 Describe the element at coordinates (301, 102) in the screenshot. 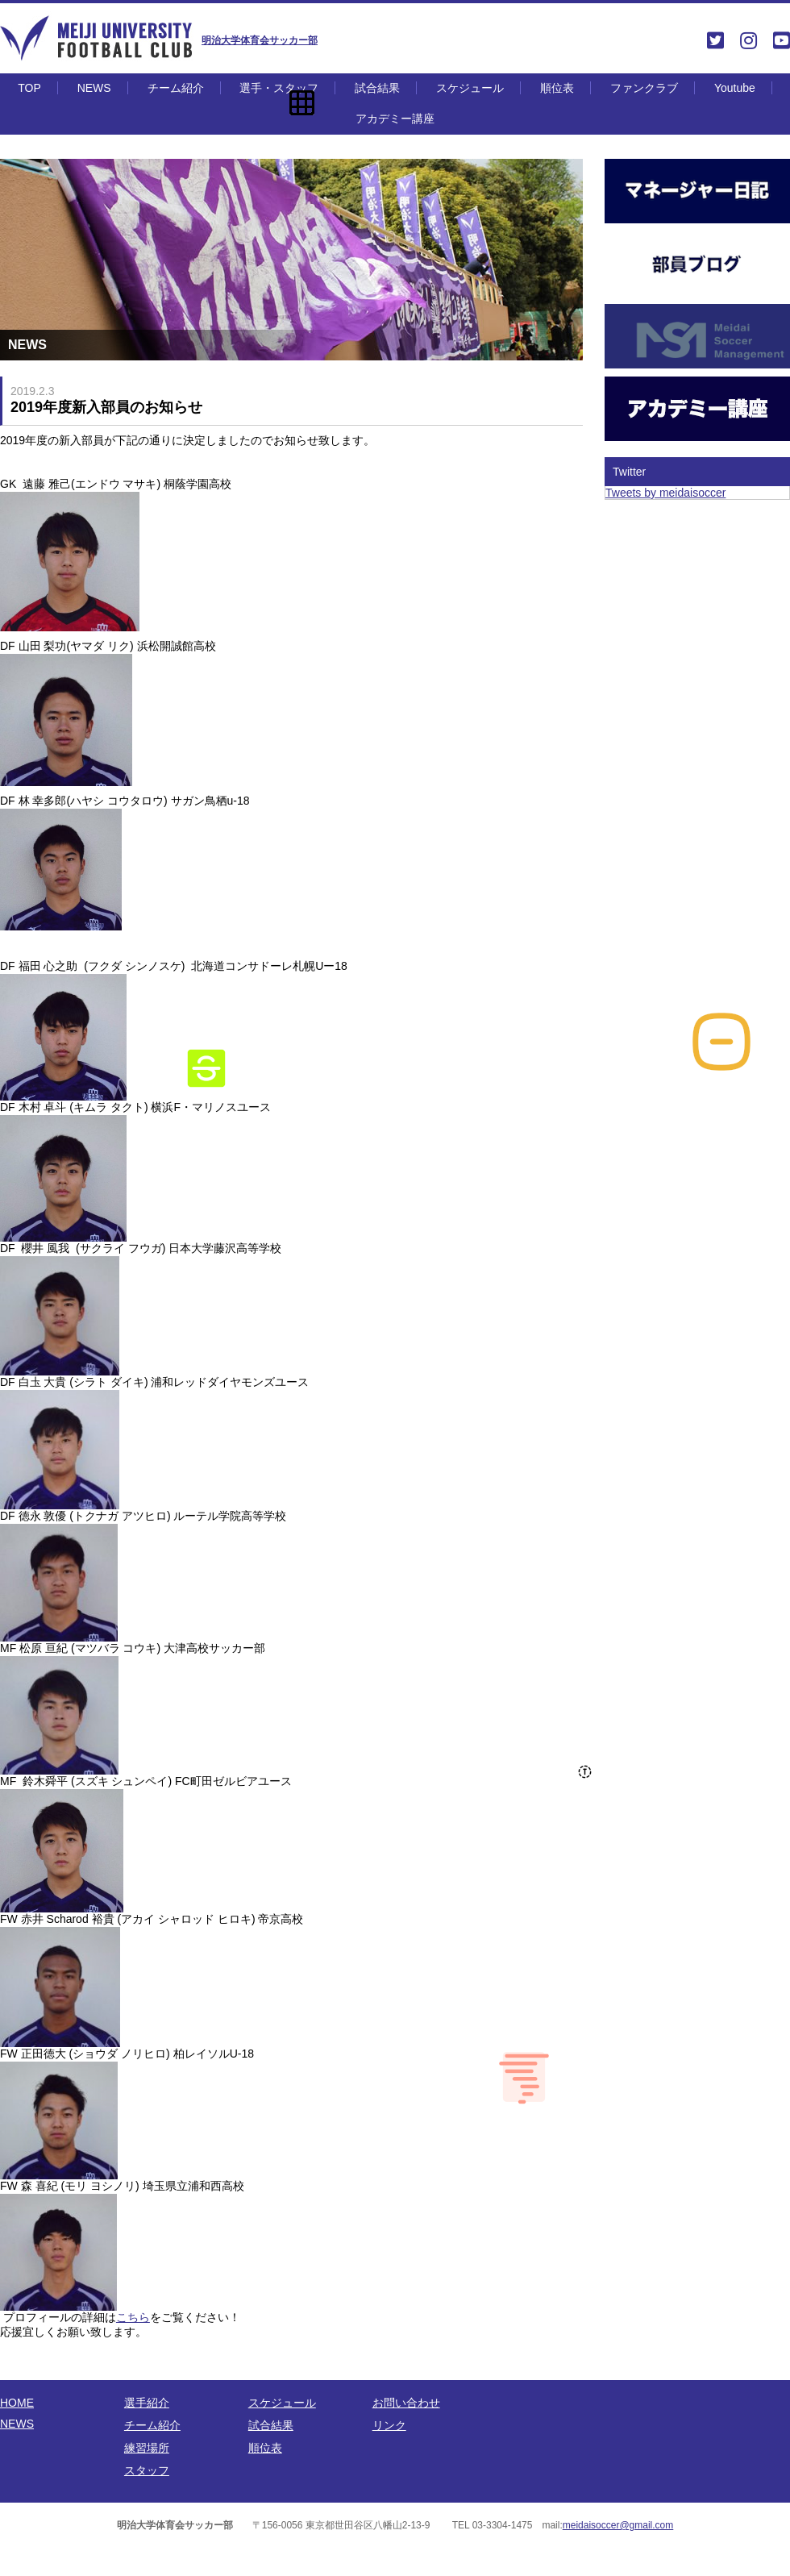

I see `toggle grid view layout` at that location.